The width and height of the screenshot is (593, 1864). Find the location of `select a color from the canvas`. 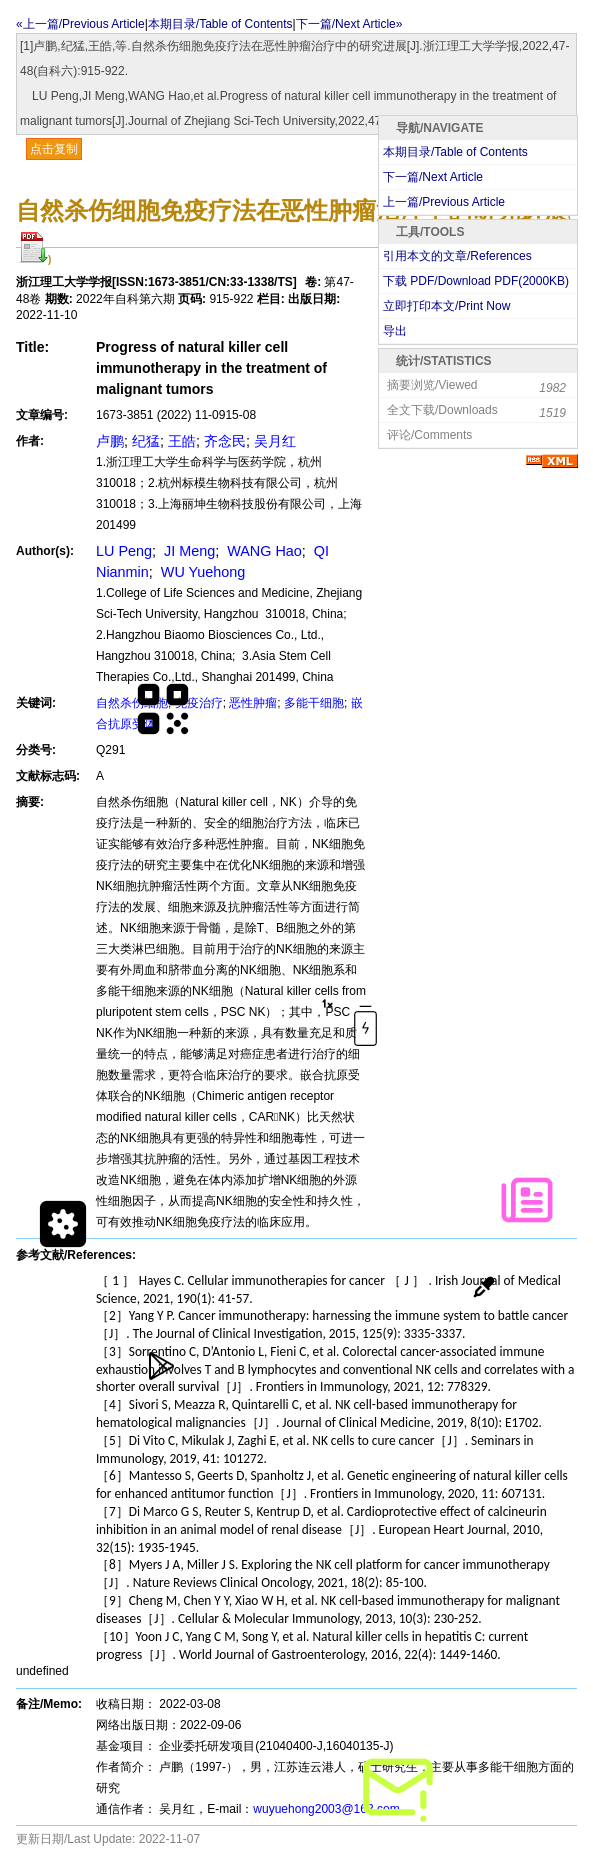

select a color from the canvas is located at coordinates (484, 1287).